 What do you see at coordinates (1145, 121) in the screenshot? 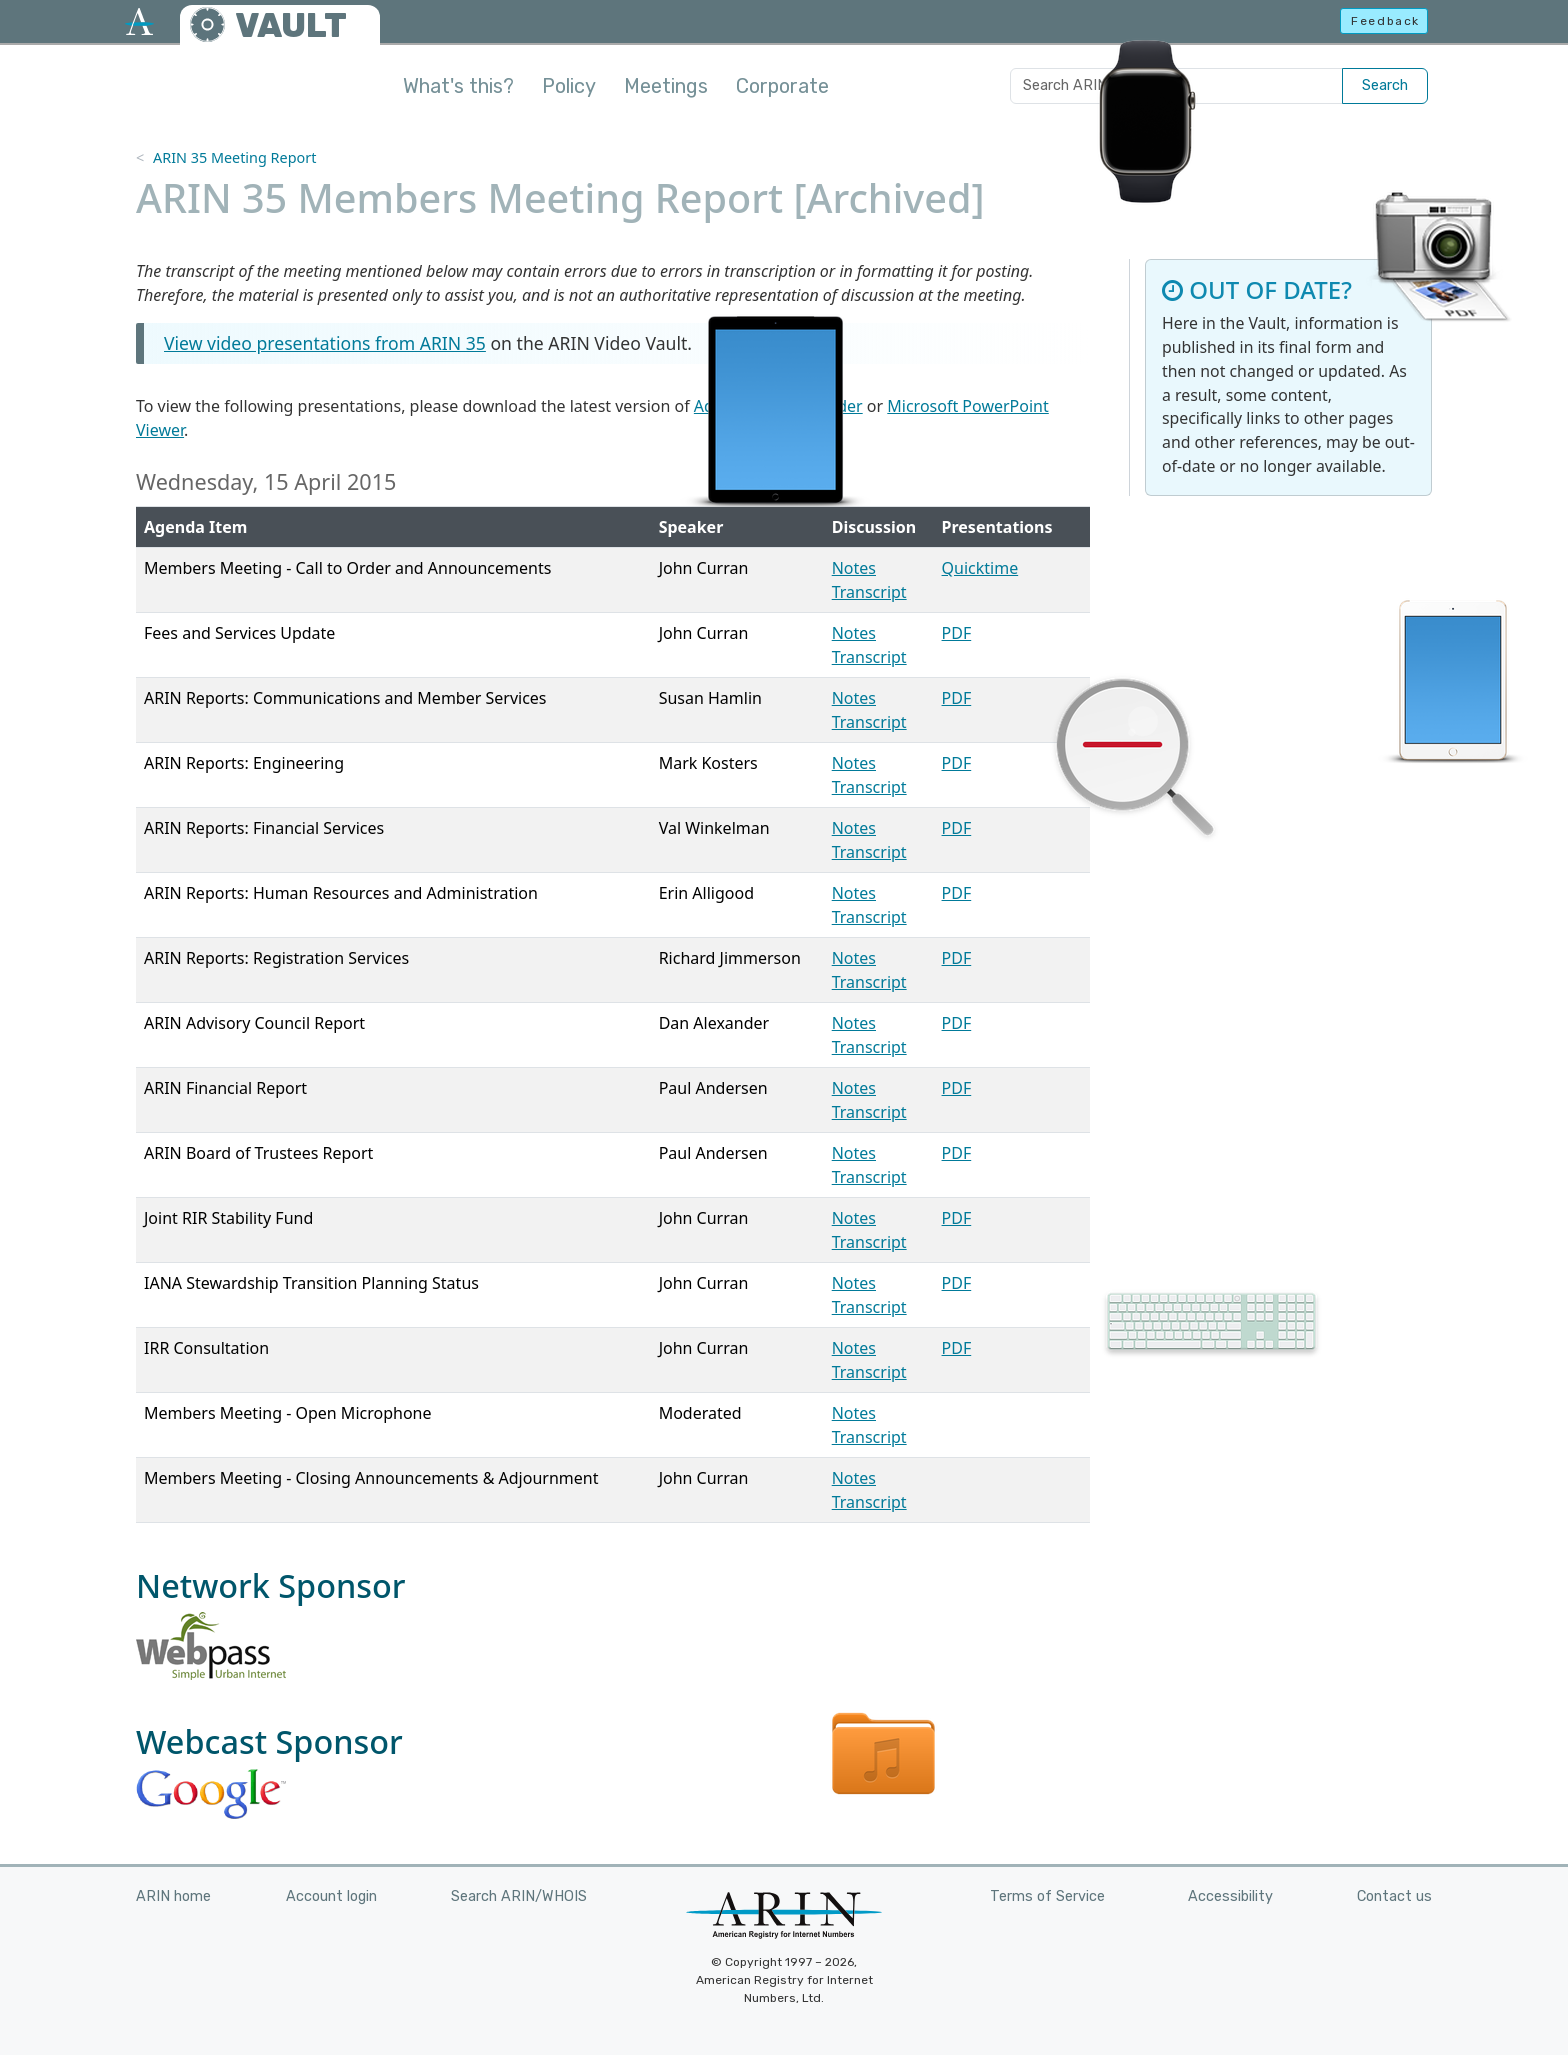
I see `apple watch series 8 device icon` at bounding box center [1145, 121].